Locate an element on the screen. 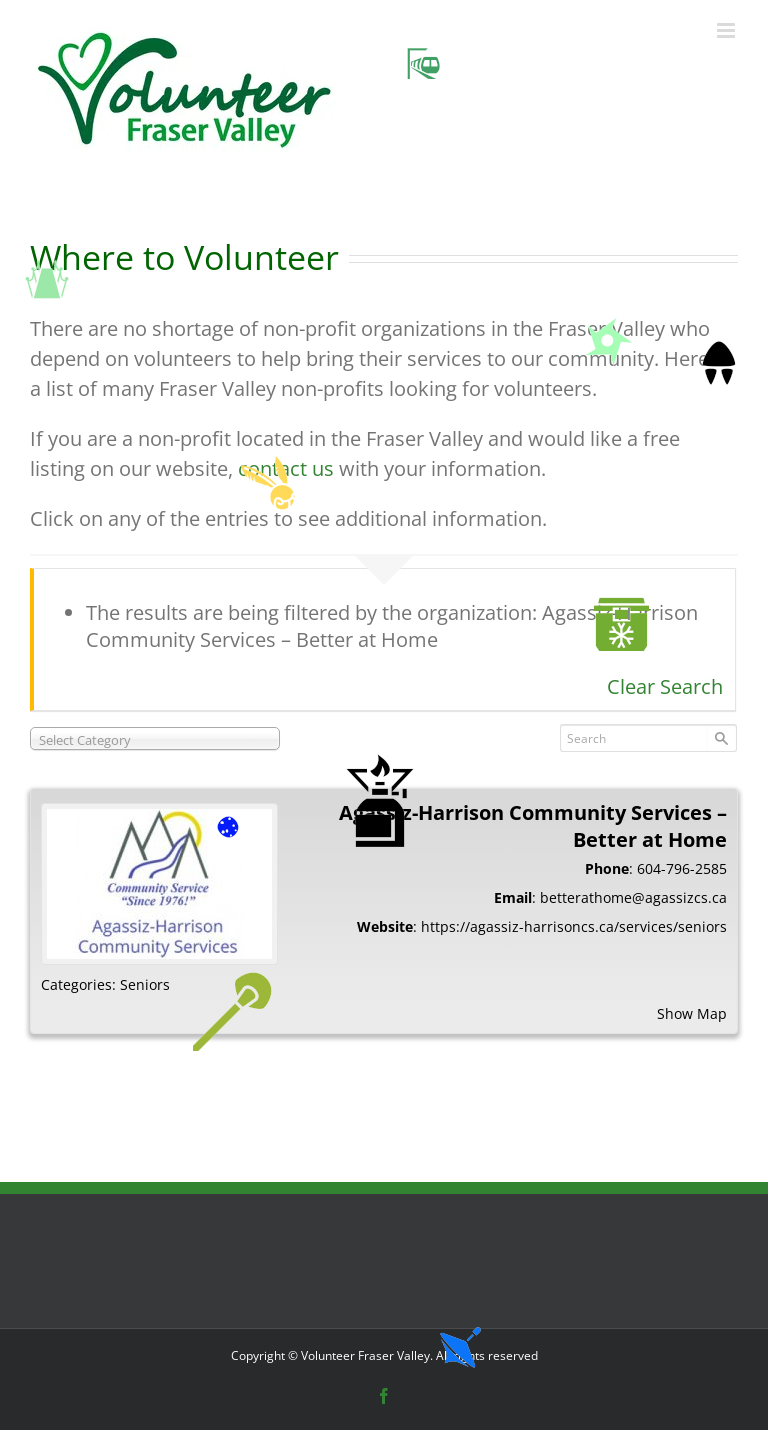  golden snitch icon from Harry Potter quidditch is located at coordinates (268, 483).